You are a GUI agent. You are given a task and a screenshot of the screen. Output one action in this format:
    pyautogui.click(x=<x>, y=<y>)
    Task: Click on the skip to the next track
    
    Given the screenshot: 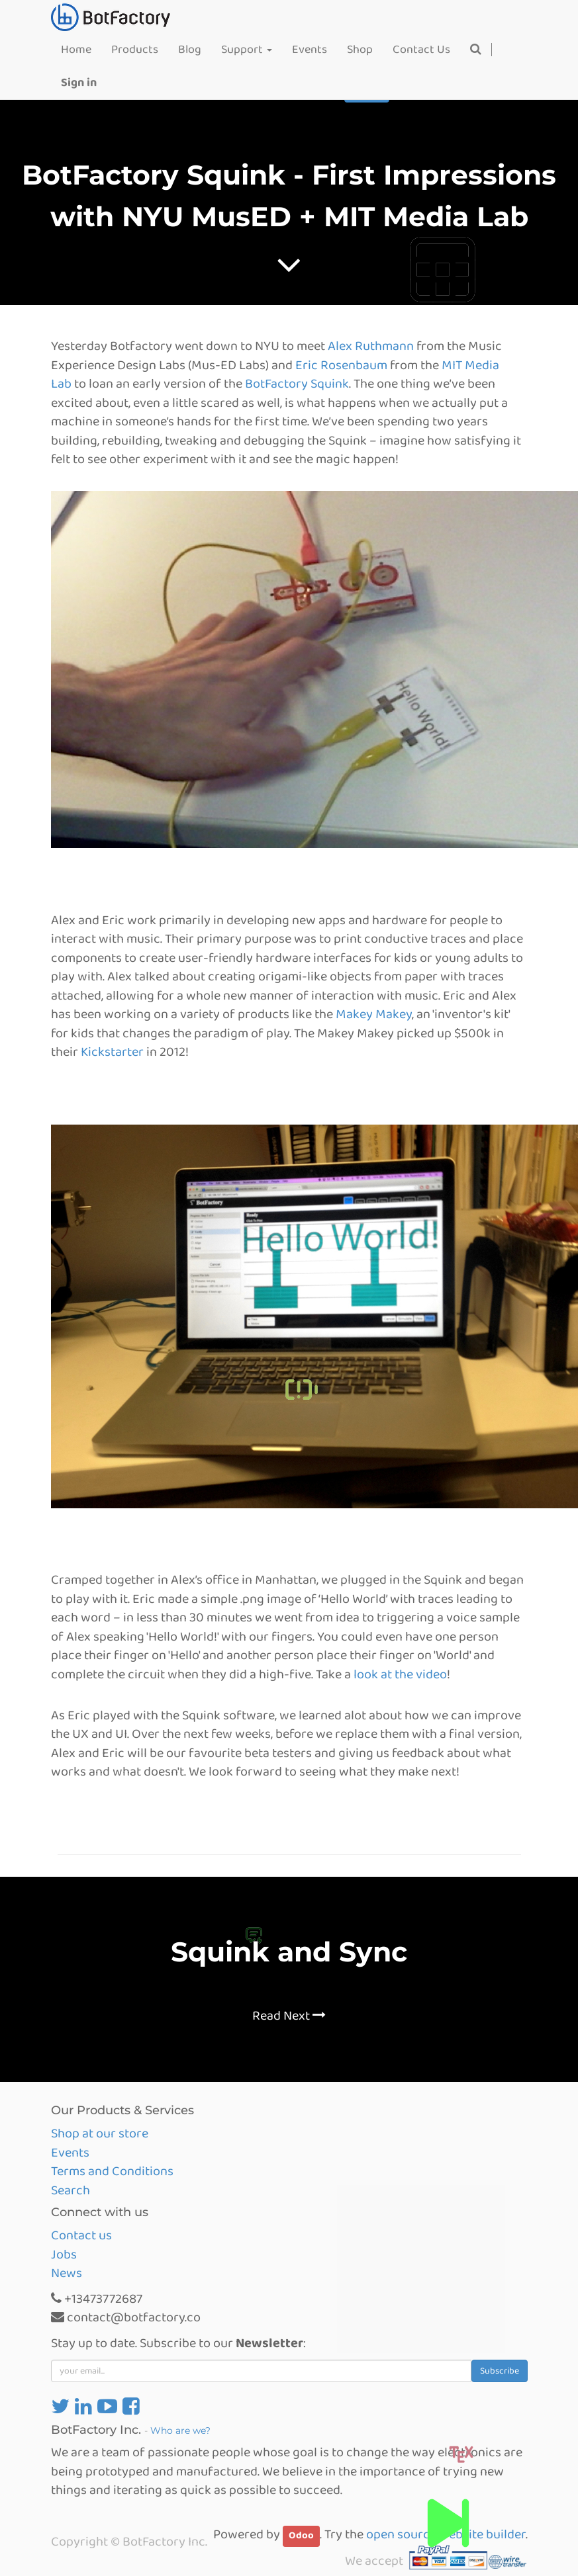 What is the action you would take?
    pyautogui.click(x=448, y=2523)
    